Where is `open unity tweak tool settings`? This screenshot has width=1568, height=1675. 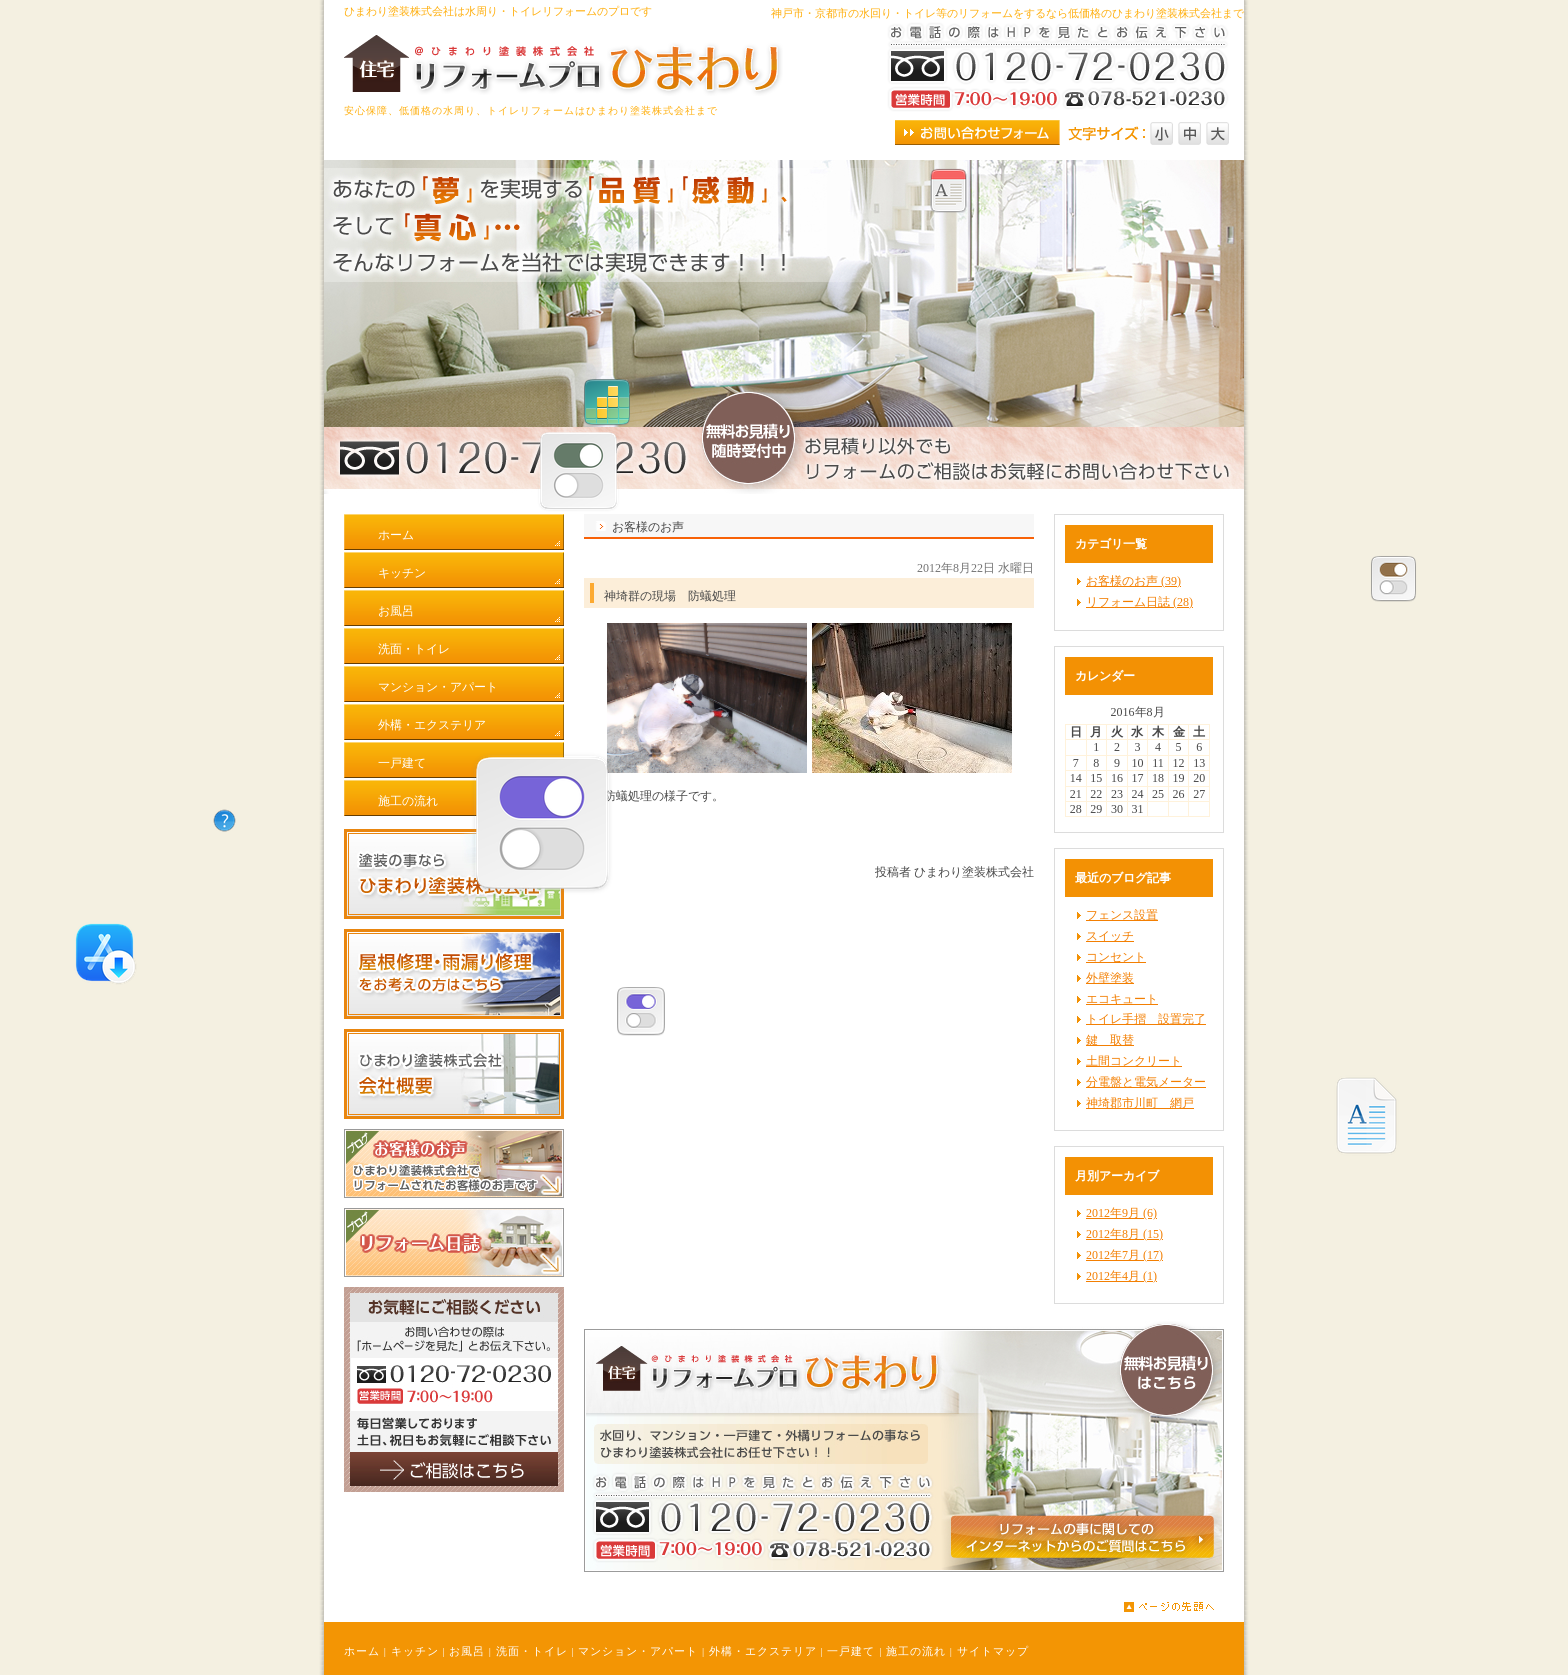 open unity tweak tool settings is located at coordinates (542, 823).